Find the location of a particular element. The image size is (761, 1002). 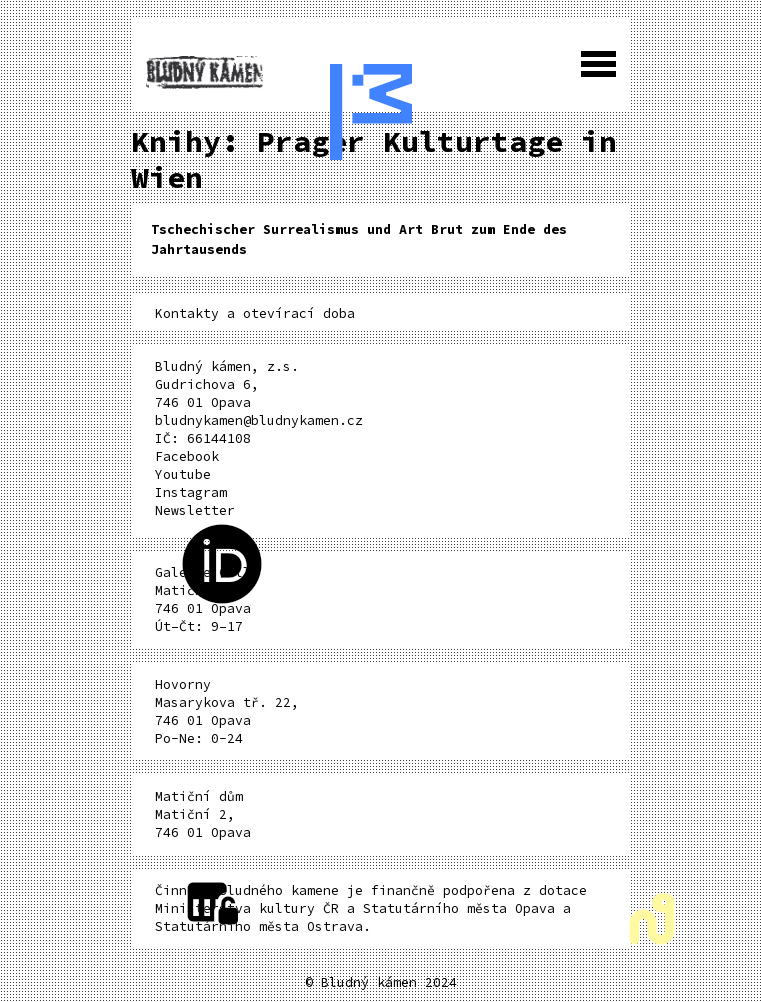

mozilla corporation logo is located at coordinates (371, 112).